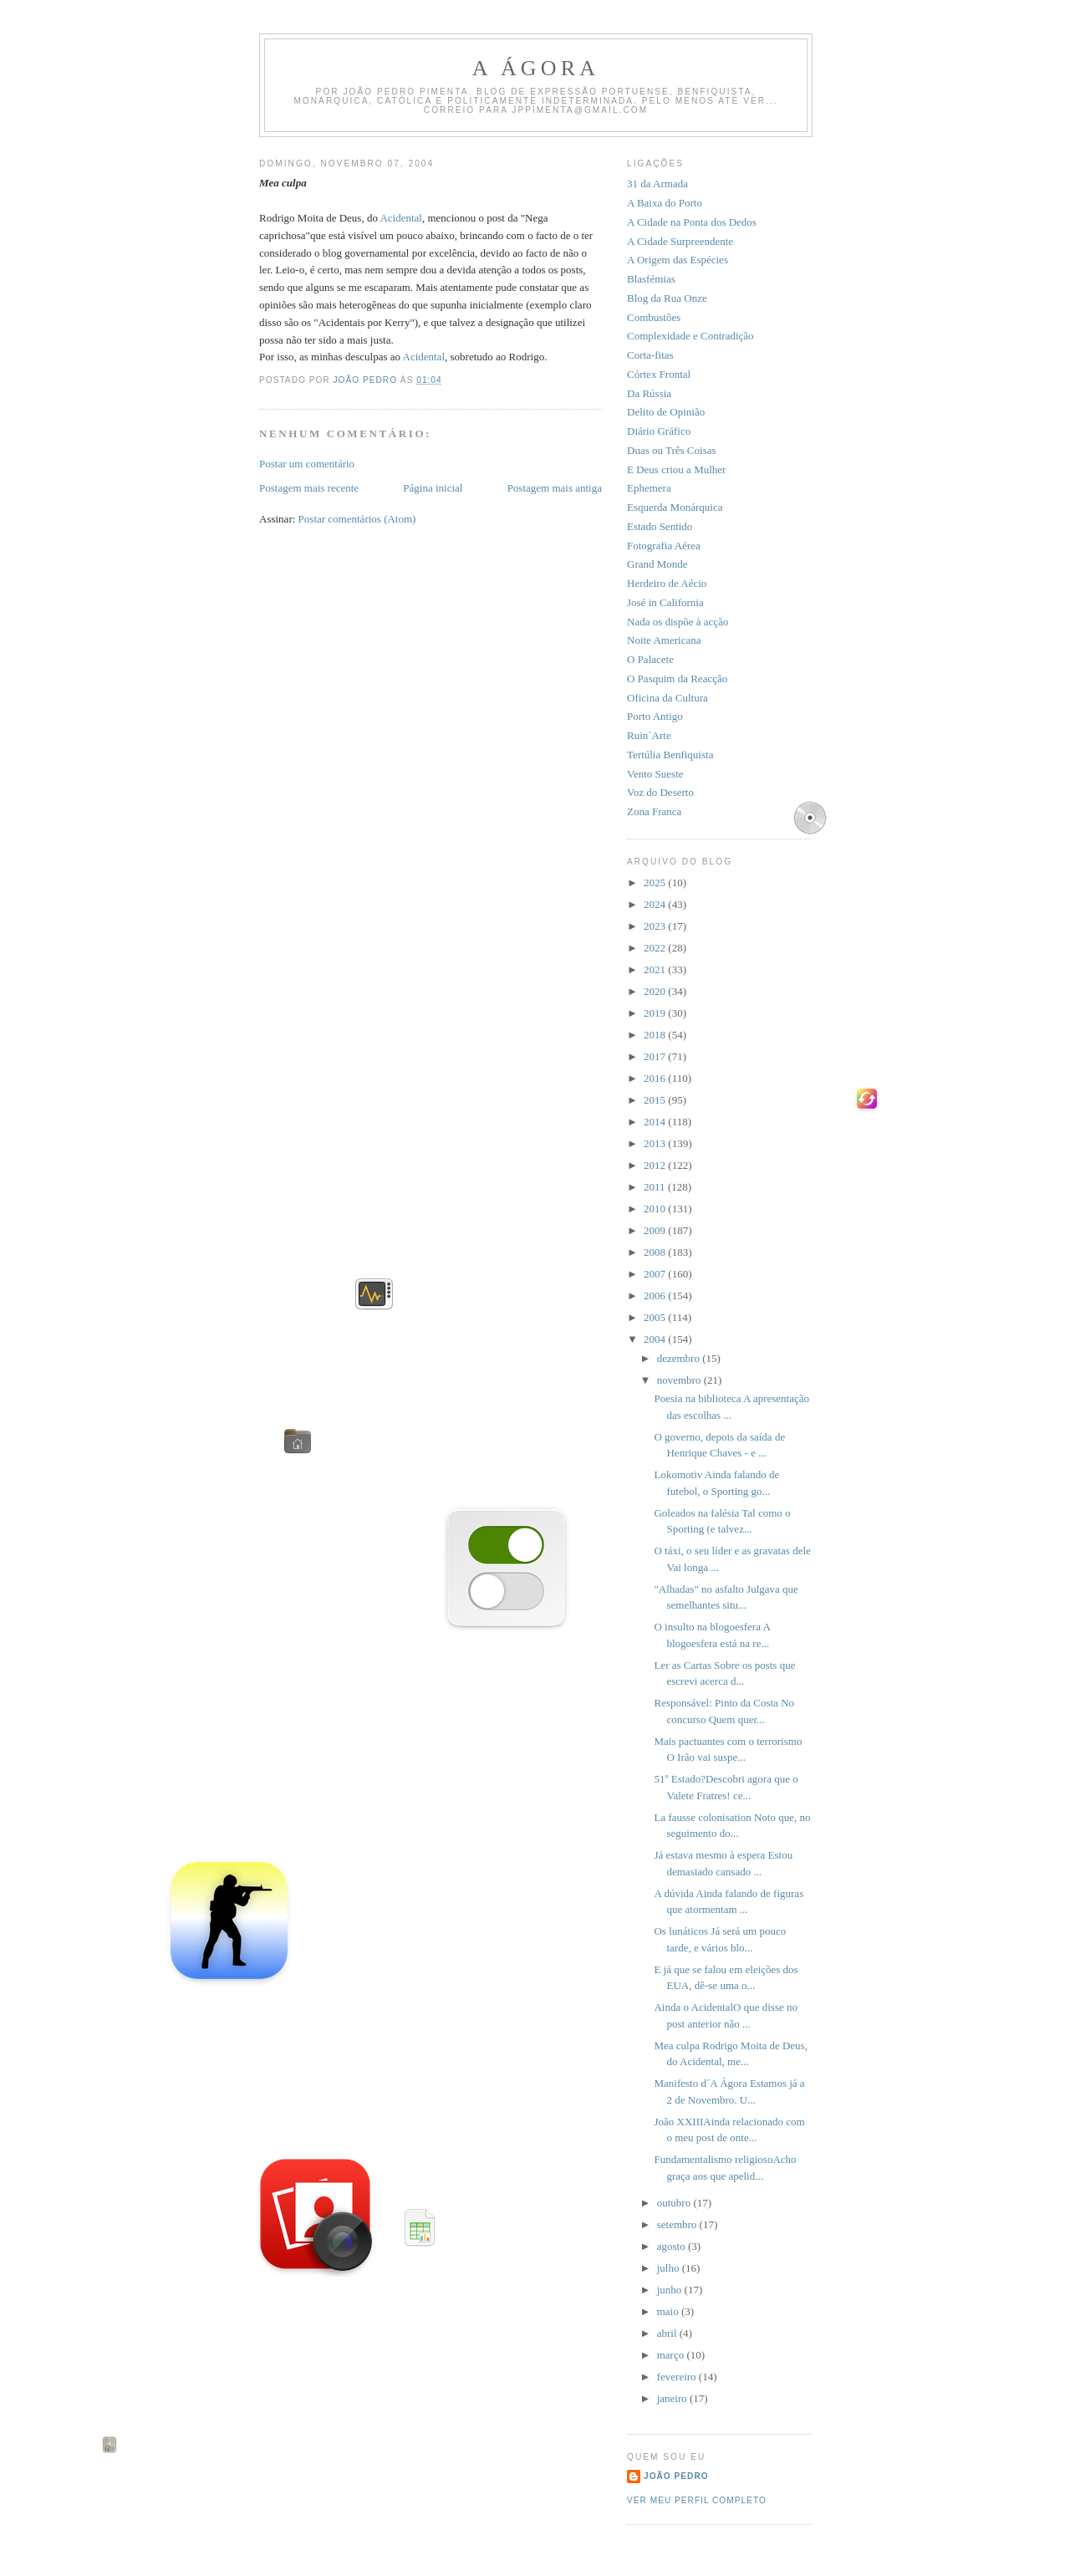 Image resolution: width=1070 pixels, height=2576 pixels. Describe the element at coordinates (298, 1441) in the screenshot. I see `access your home folder` at that location.